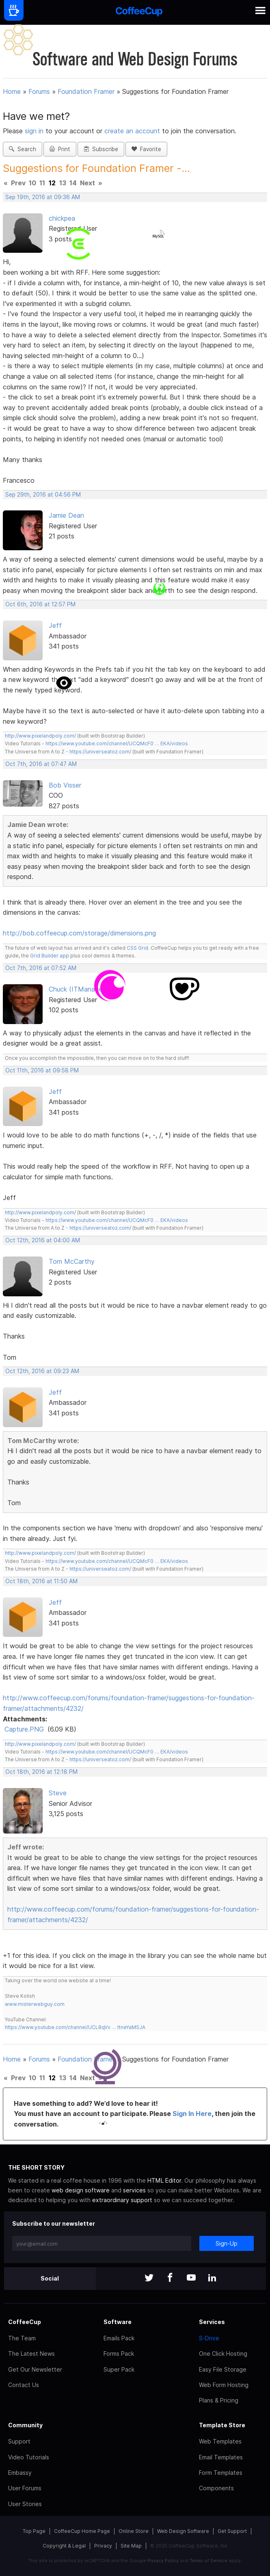 The image size is (270, 2576). Describe the element at coordinates (110, 985) in the screenshot. I see `open the Crunchyroll app` at that location.